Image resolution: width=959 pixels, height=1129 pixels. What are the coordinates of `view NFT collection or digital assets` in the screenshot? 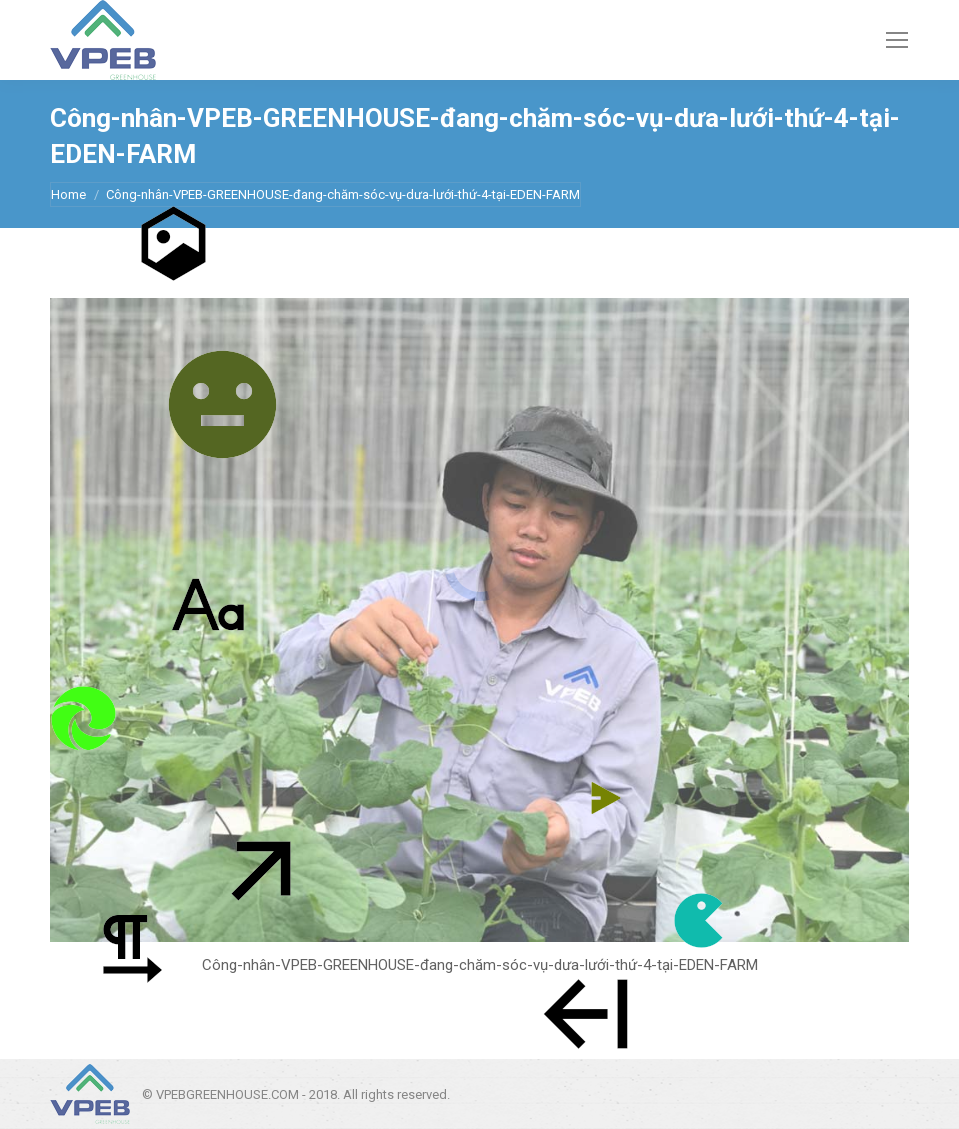 It's located at (173, 243).